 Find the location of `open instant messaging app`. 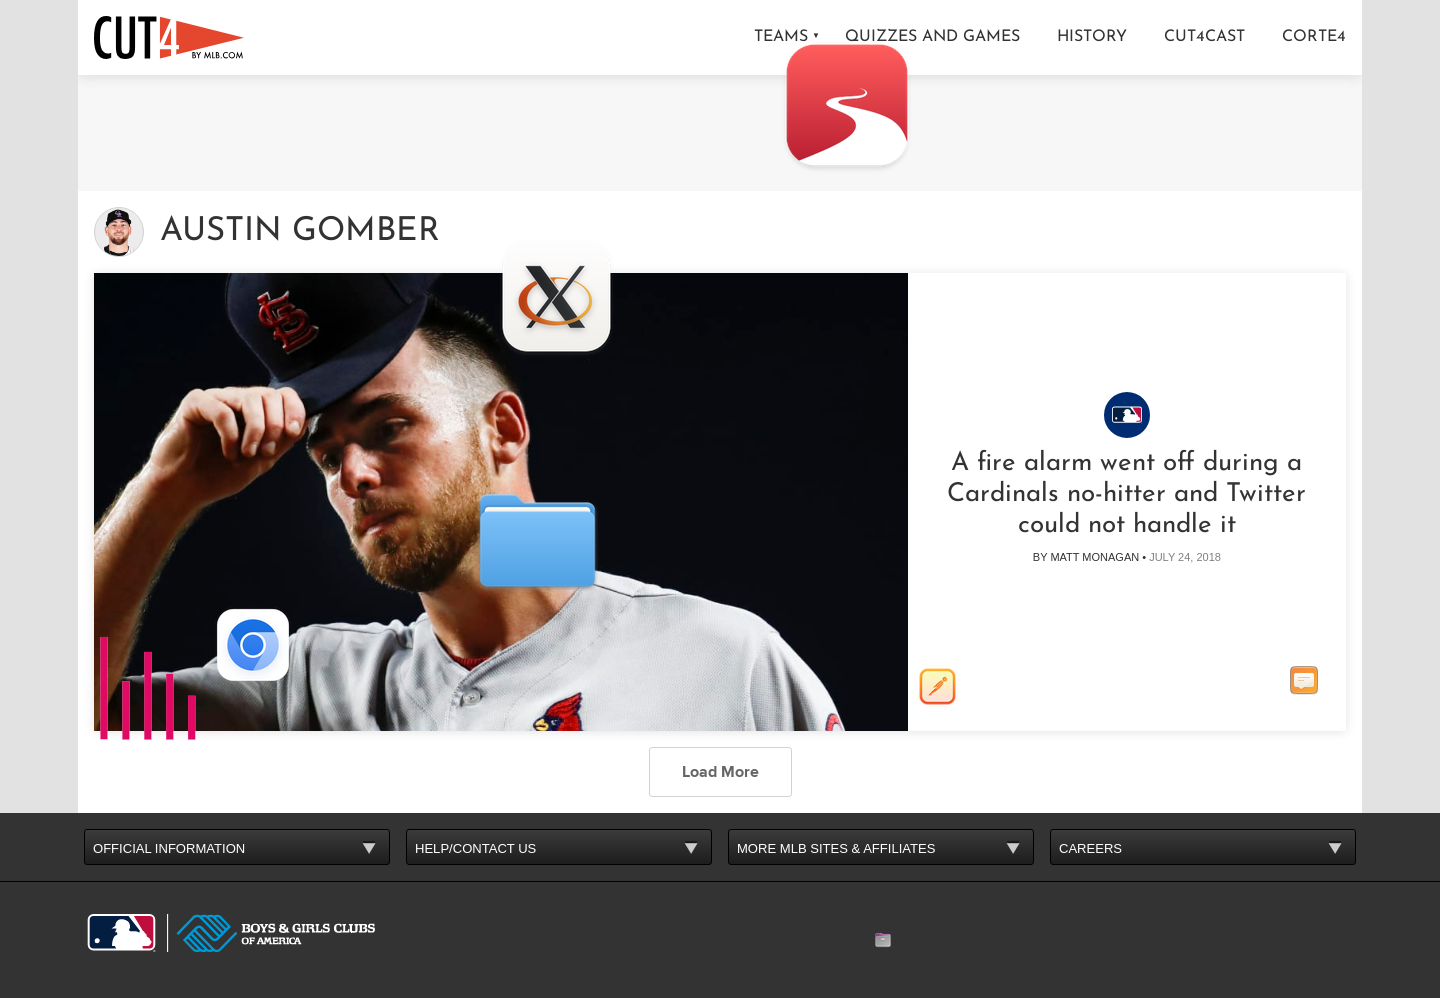

open instant messaging app is located at coordinates (1304, 680).